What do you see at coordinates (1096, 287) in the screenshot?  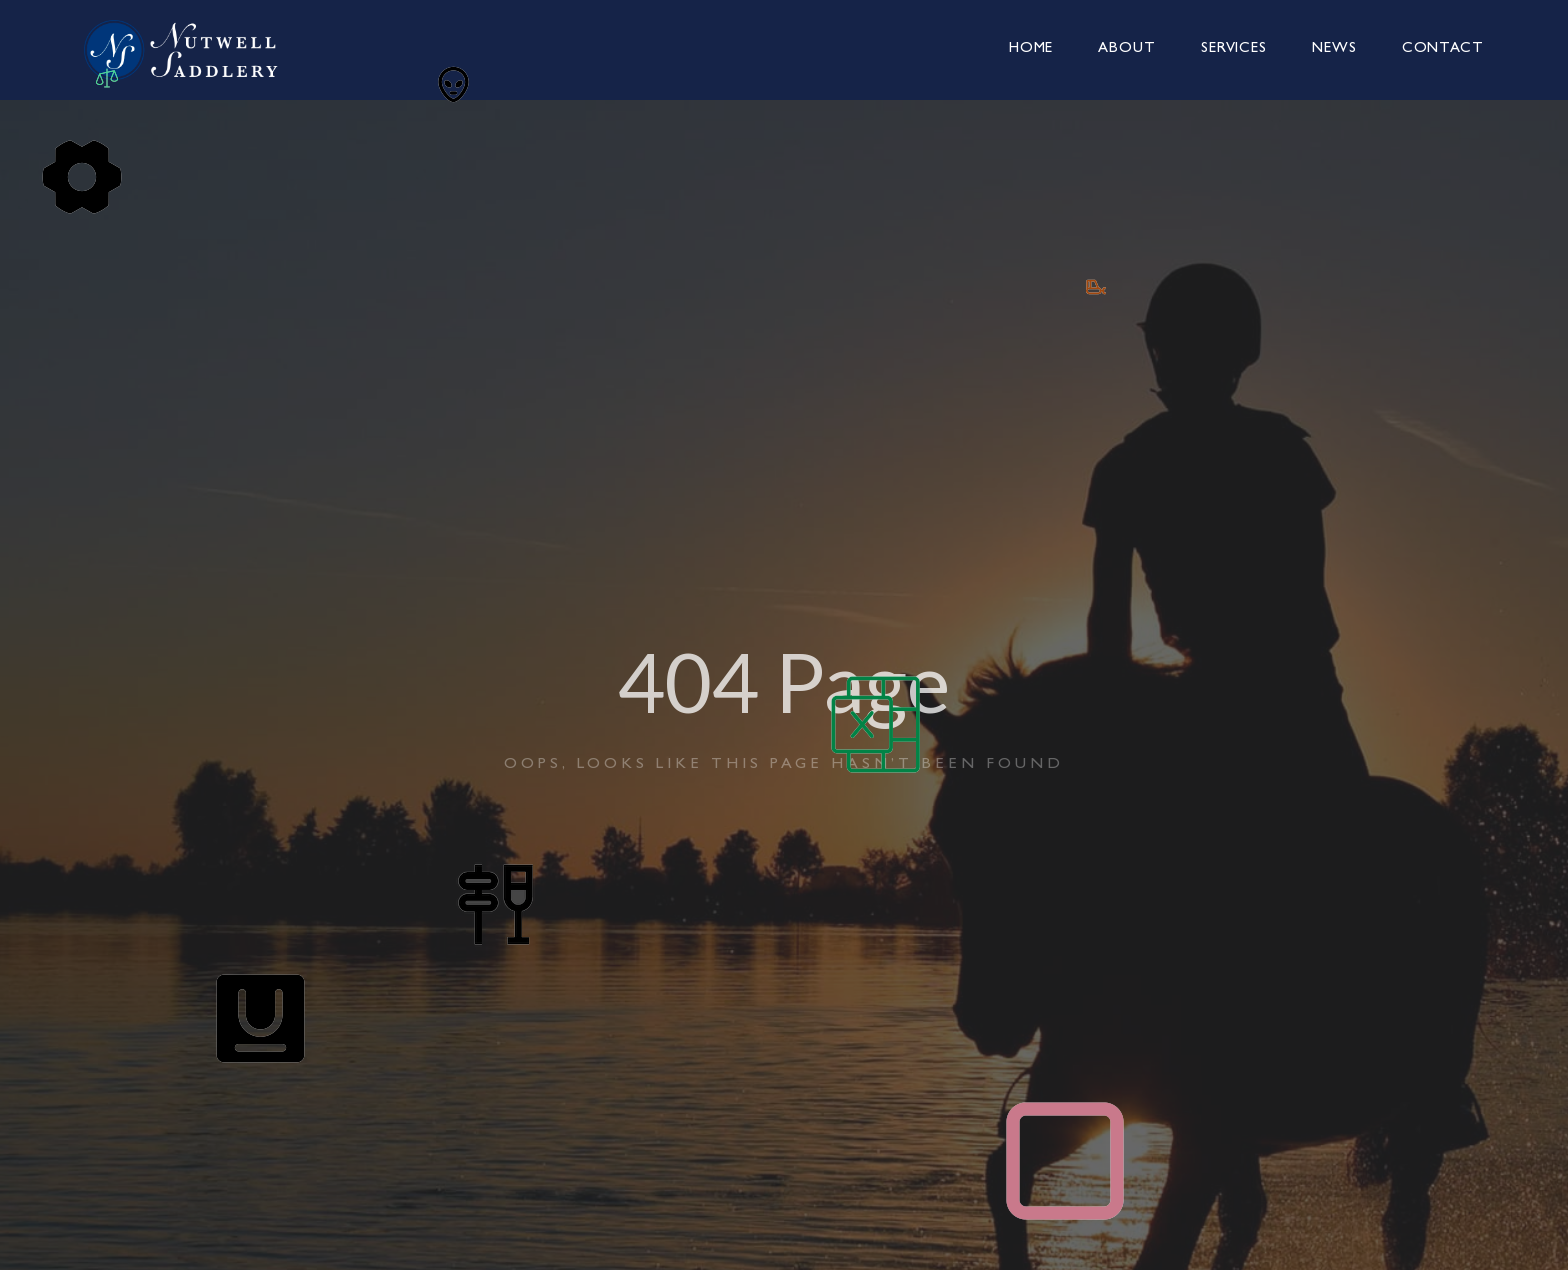 I see `construction or building project category` at bounding box center [1096, 287].